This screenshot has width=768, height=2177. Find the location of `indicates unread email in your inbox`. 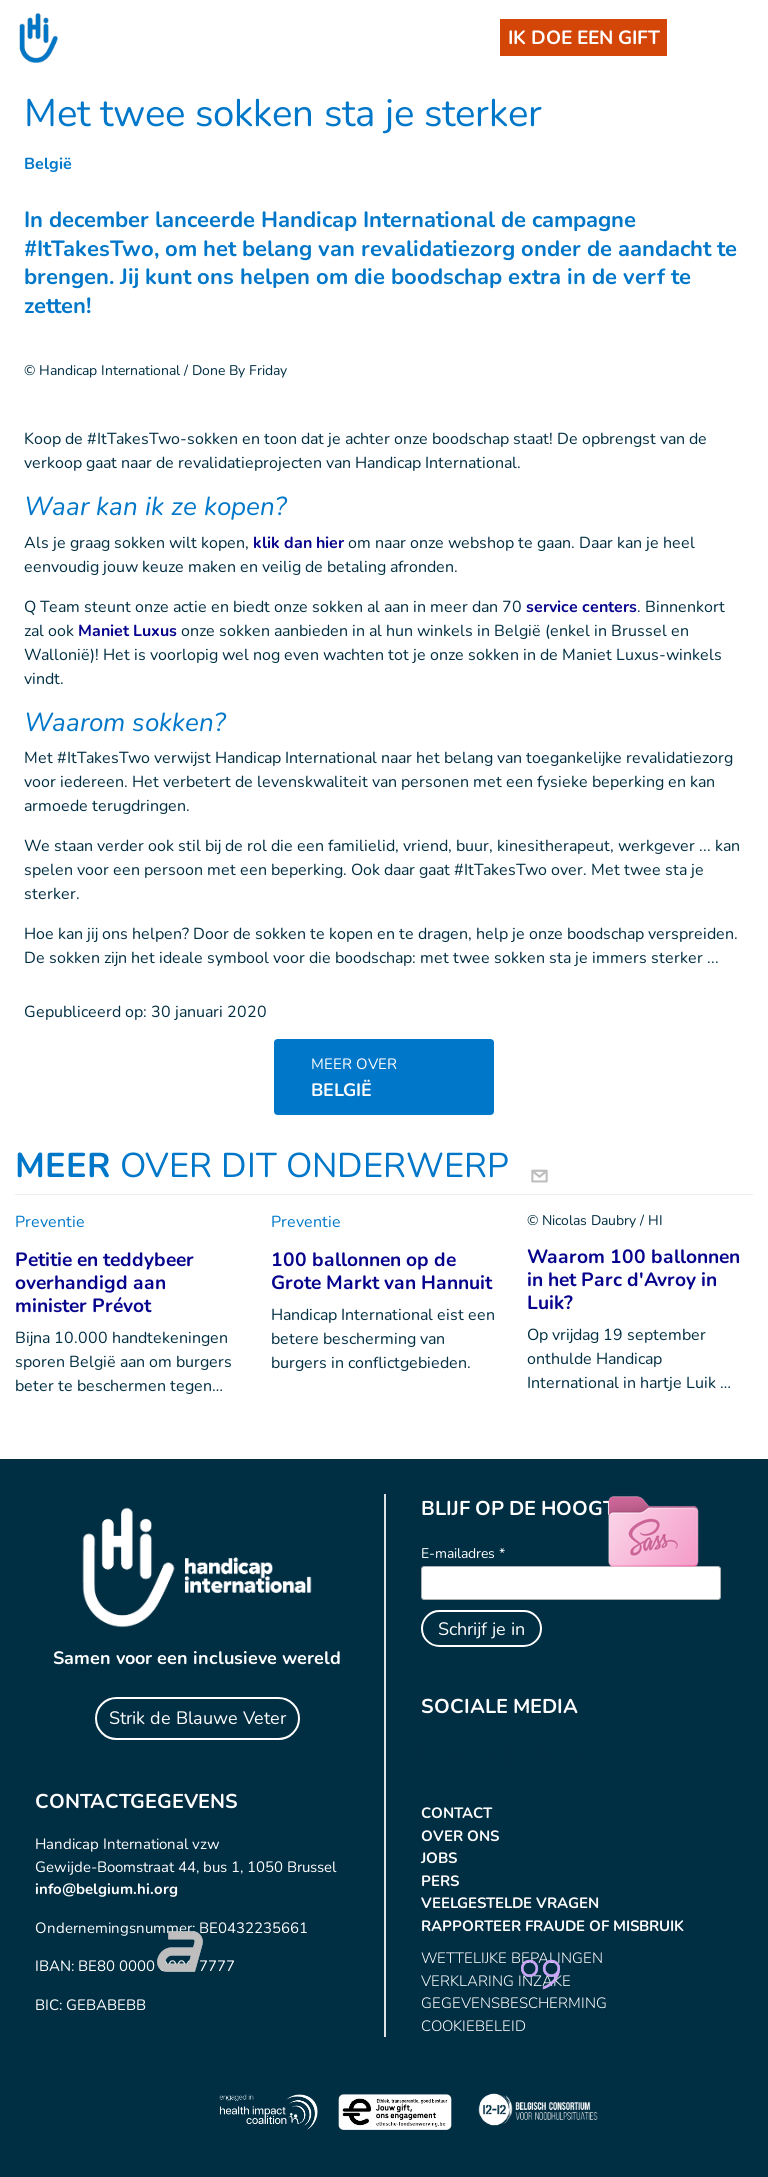

indicates unread email in your inbox is located at coordinates (539, 1175).